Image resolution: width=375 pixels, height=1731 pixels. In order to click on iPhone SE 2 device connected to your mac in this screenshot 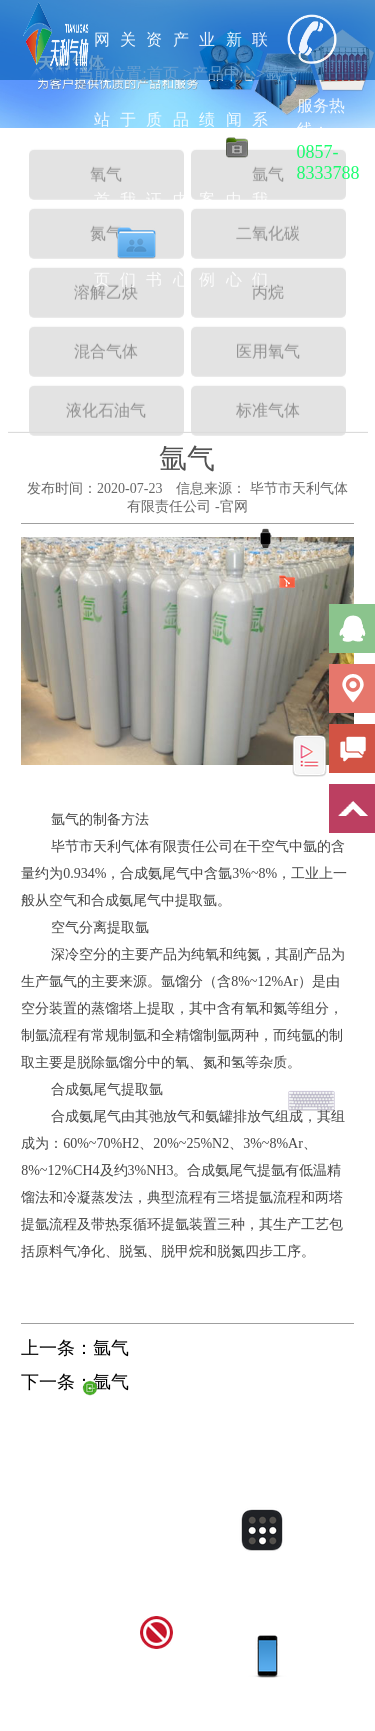, I will do `click(267, 1656)`.